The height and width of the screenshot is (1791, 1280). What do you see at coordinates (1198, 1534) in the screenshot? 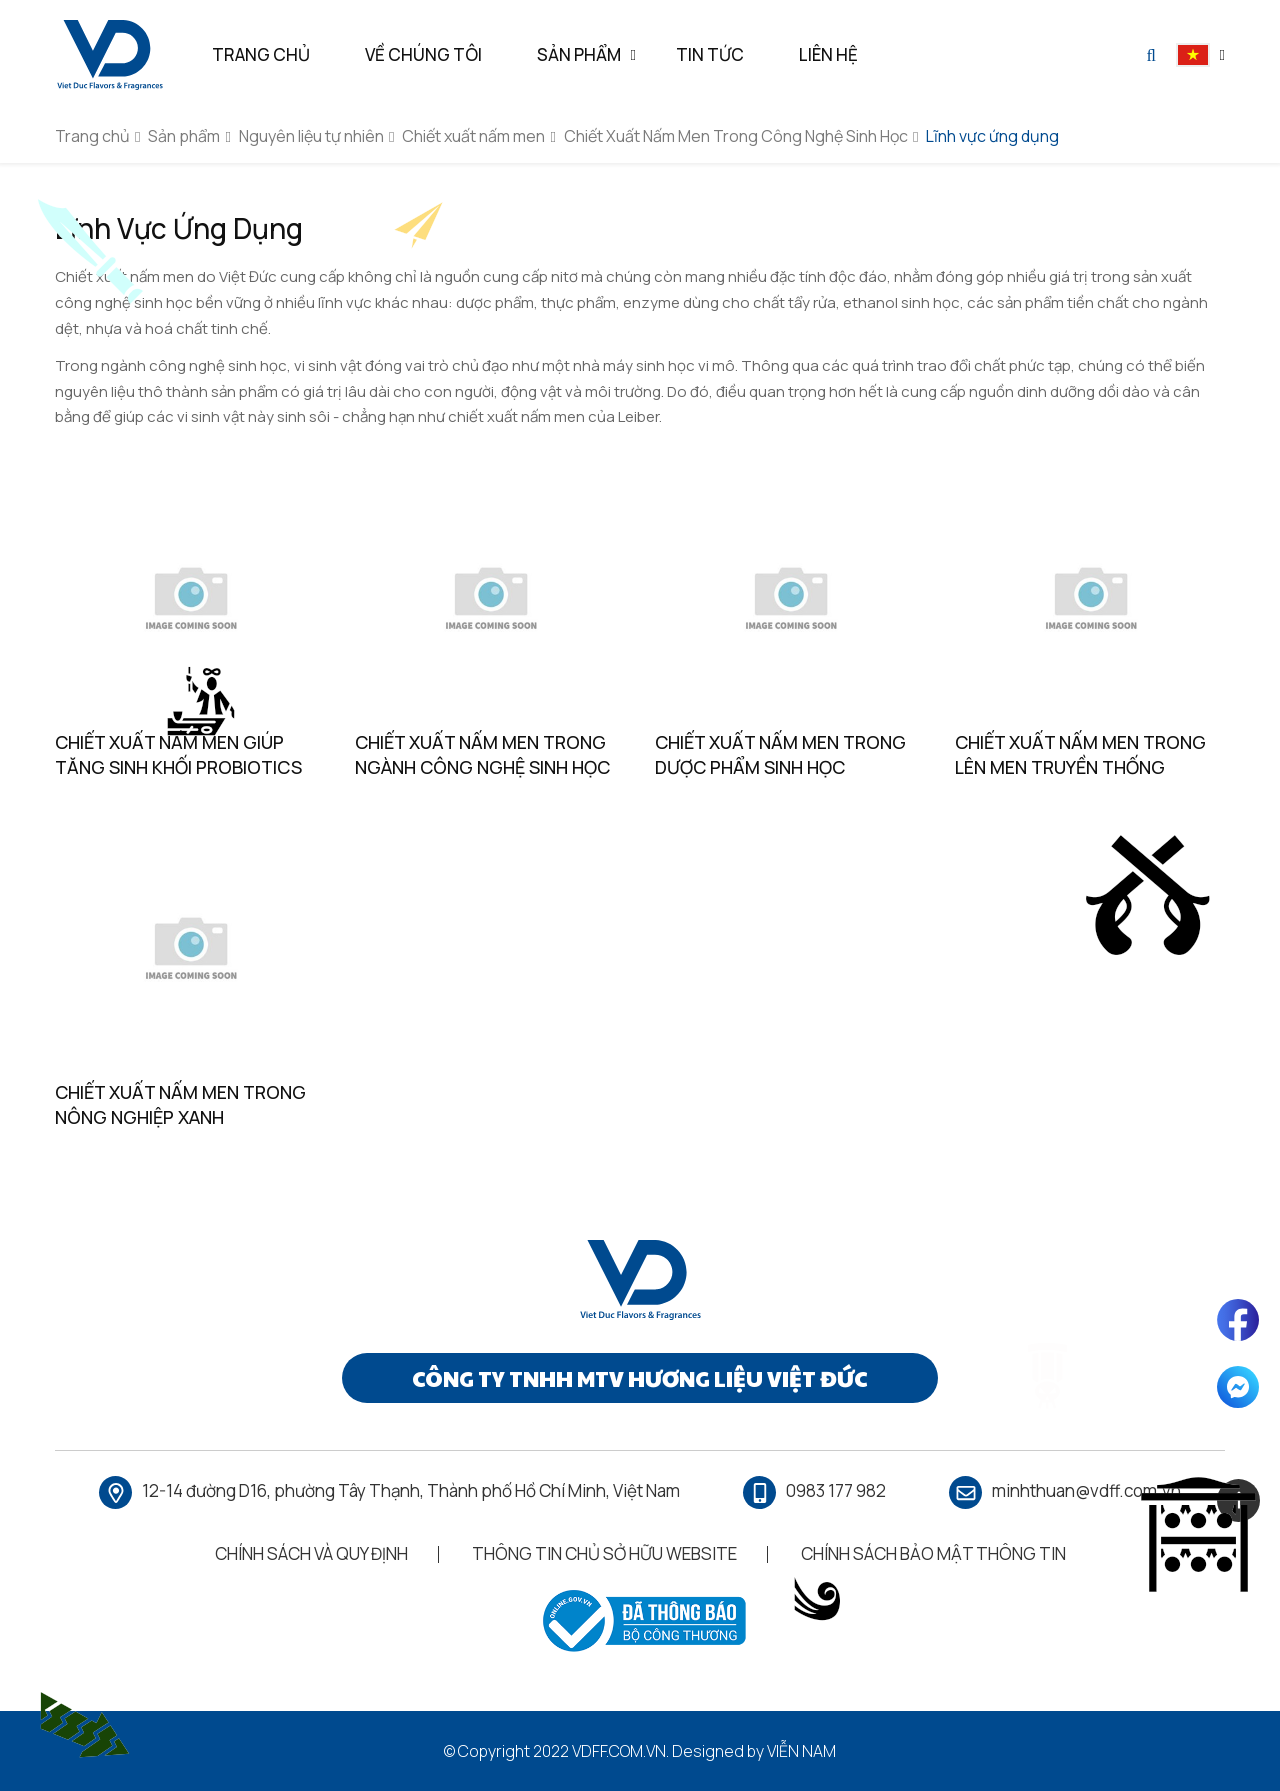
I see `access traditional percussion instruments` at bounding box center [1198, 1534].